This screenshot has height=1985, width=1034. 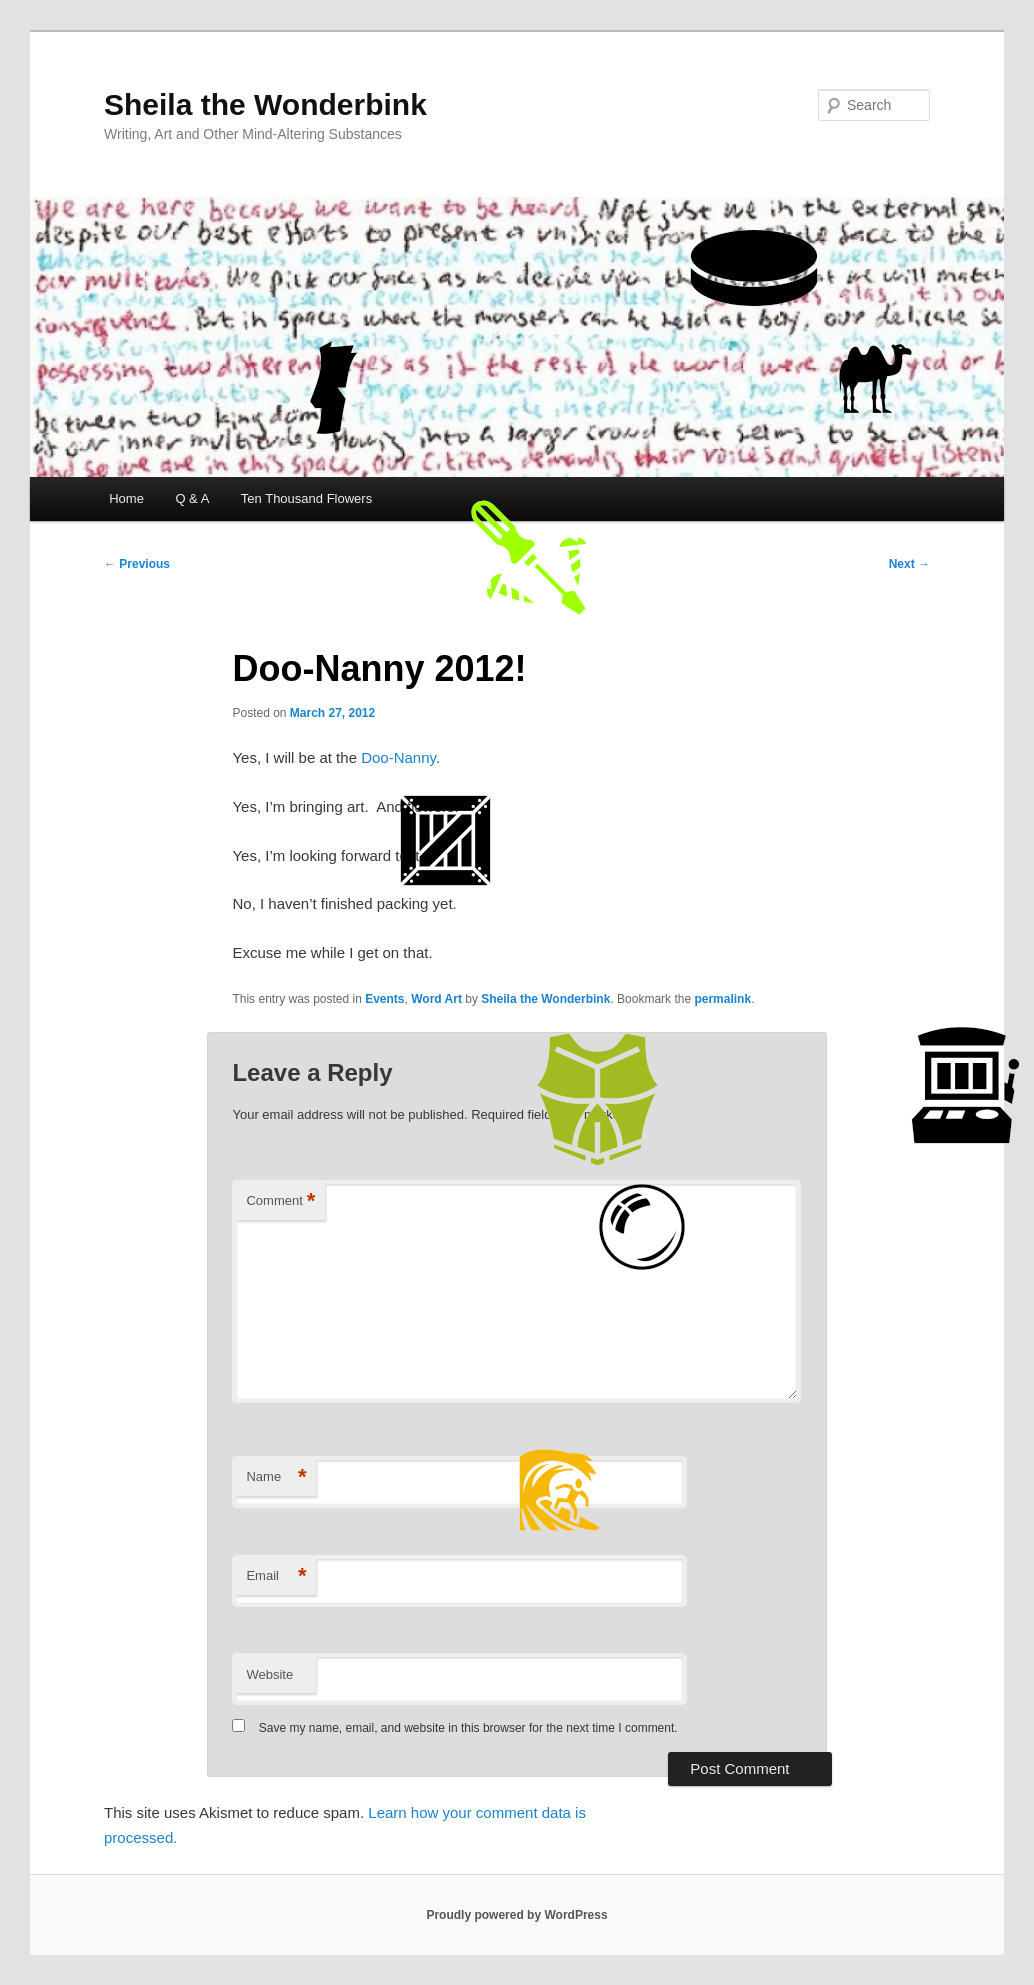 What do you see at coordinates (560, 1490) in the screenshot?
I see `surfing or water sports activity` at bounding box center [560, 1490].